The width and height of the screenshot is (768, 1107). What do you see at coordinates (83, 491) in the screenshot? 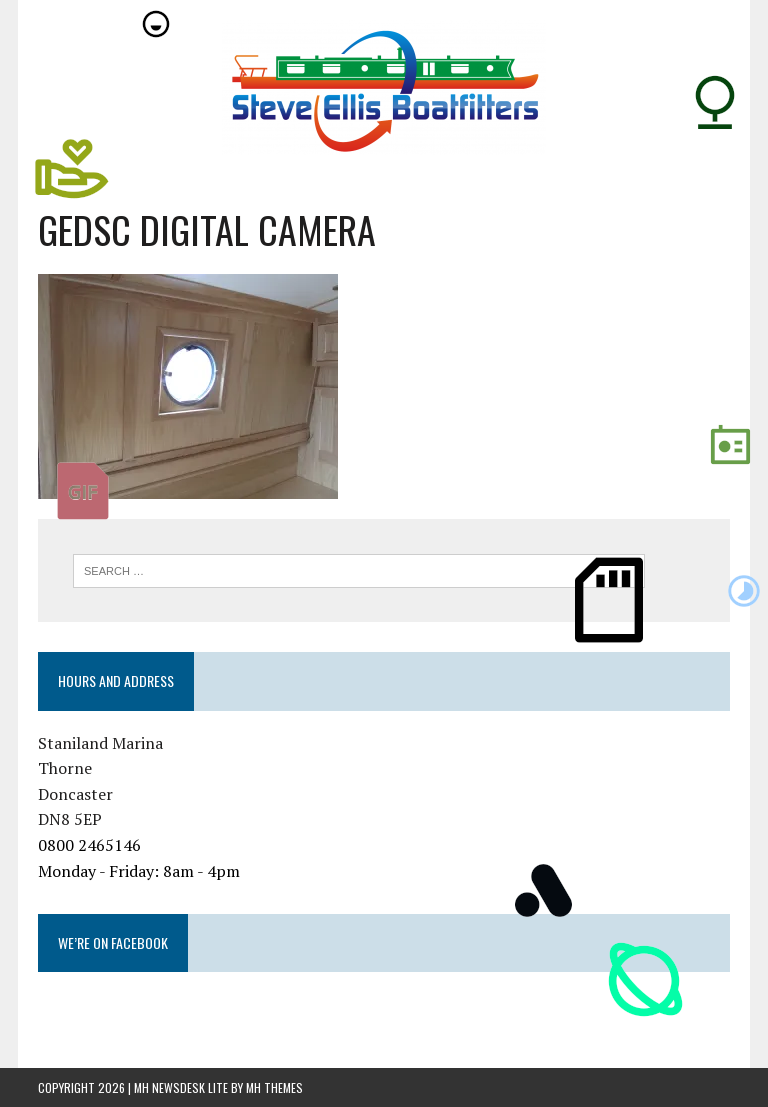
I see `attach a GIF file` at bounding box center [83, 491].